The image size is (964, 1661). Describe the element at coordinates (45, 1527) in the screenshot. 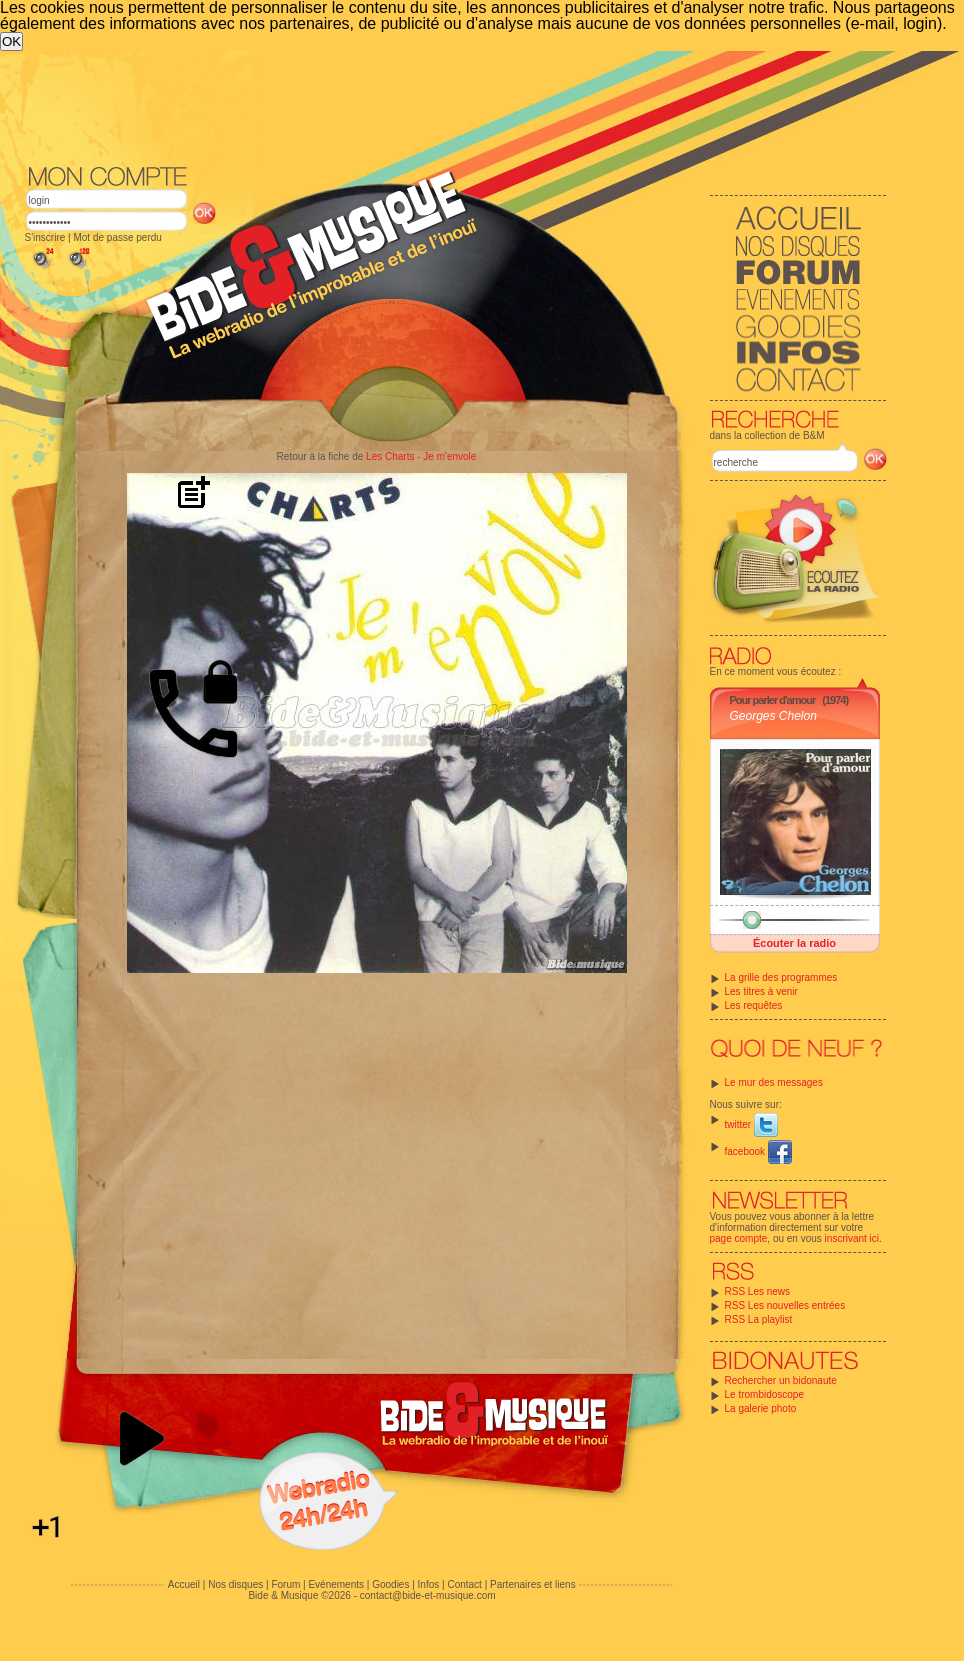

I see `increase exposure by one stop` at that location.